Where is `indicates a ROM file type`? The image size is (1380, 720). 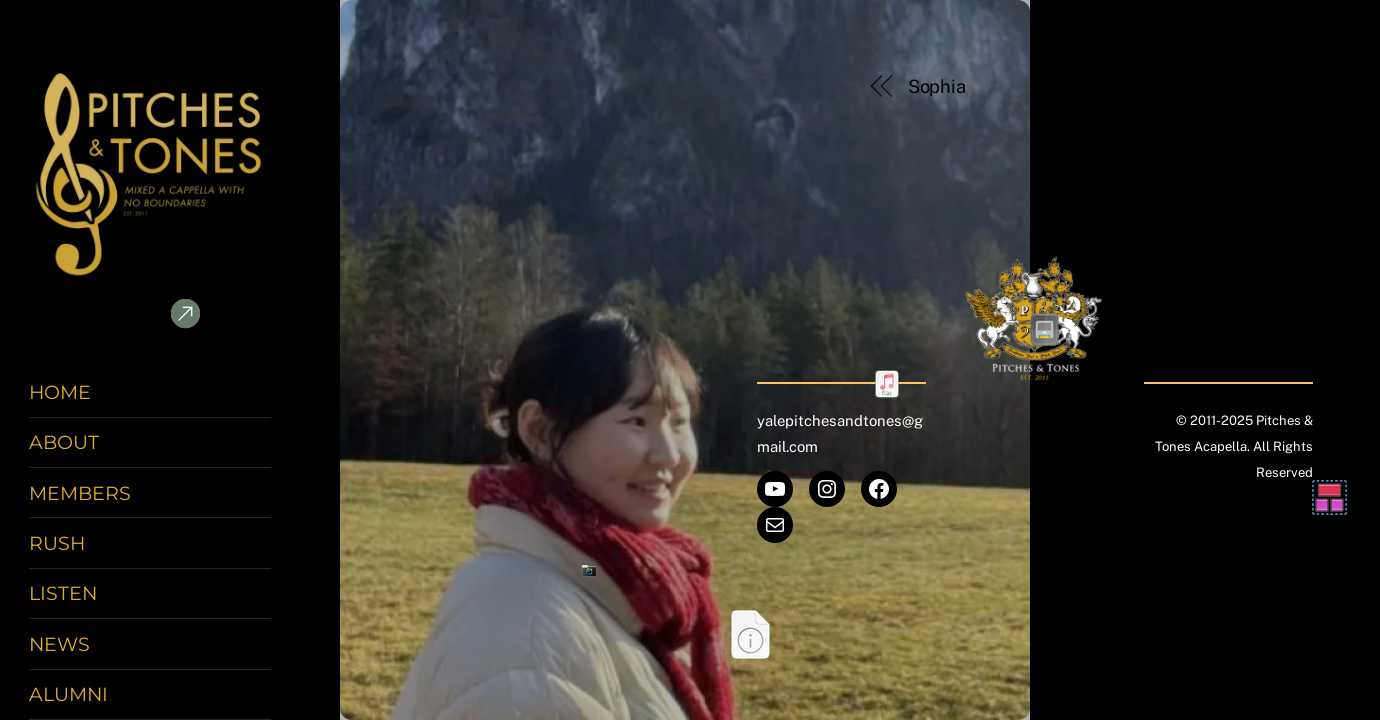 indicates a ROM file type is located at coordinates (1044, 329).